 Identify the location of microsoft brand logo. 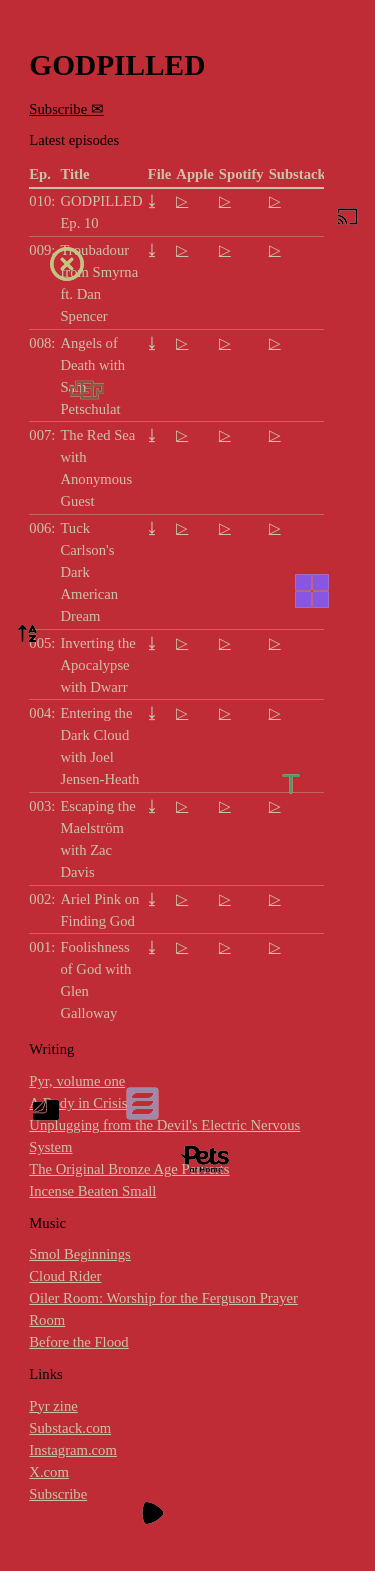
(312, 591).